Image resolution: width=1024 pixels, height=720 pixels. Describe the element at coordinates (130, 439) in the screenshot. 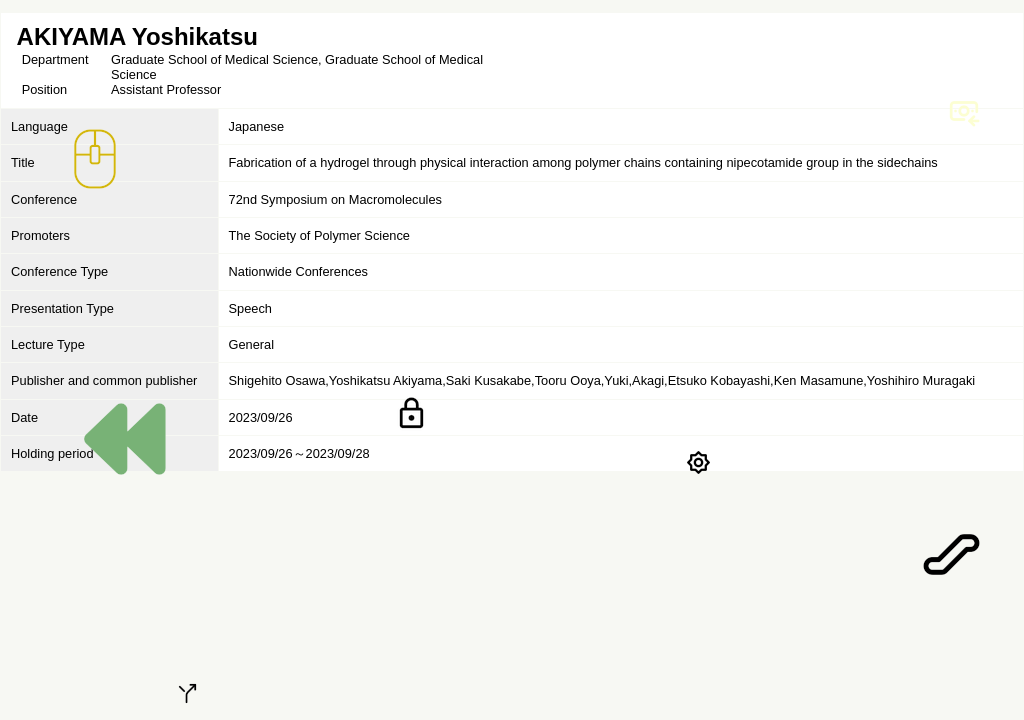

I see `skip to previous track` at that location.